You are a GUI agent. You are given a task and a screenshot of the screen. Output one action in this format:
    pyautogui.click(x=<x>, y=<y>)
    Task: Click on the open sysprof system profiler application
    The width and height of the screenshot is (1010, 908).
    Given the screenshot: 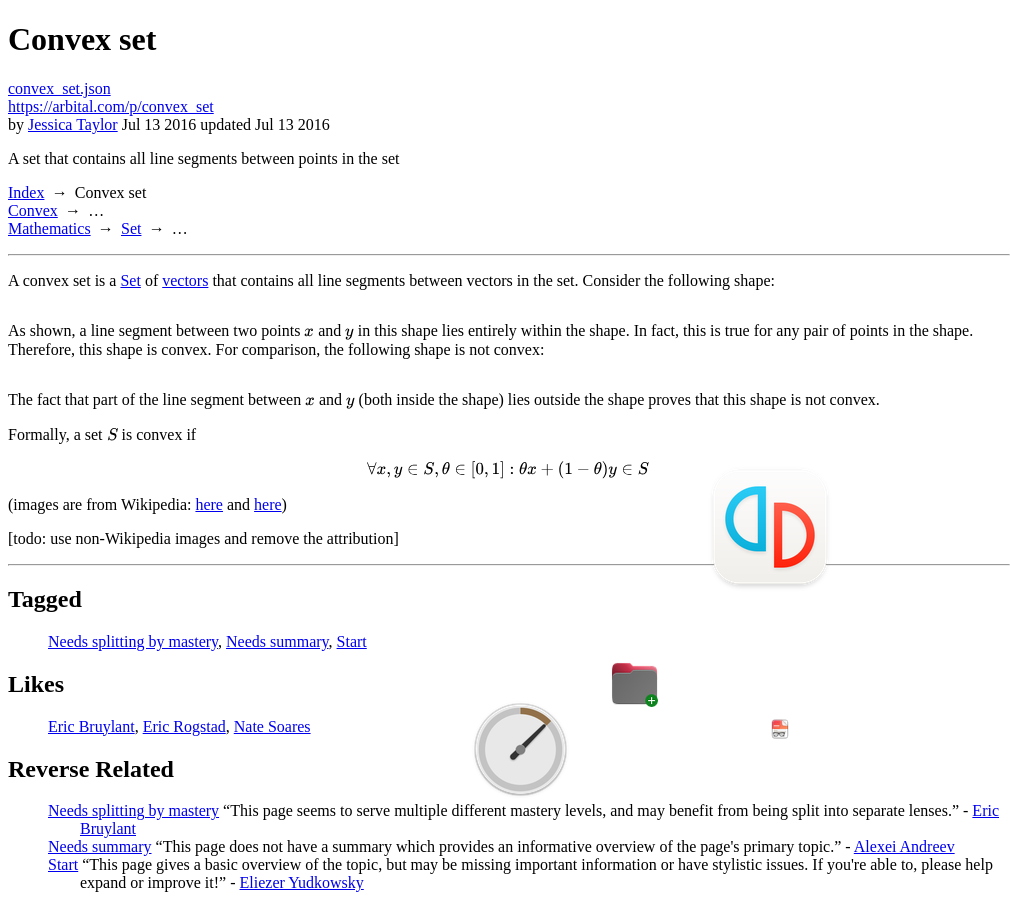 What is the action you would take?
    pyautogui.click(x=520, y=749)
    